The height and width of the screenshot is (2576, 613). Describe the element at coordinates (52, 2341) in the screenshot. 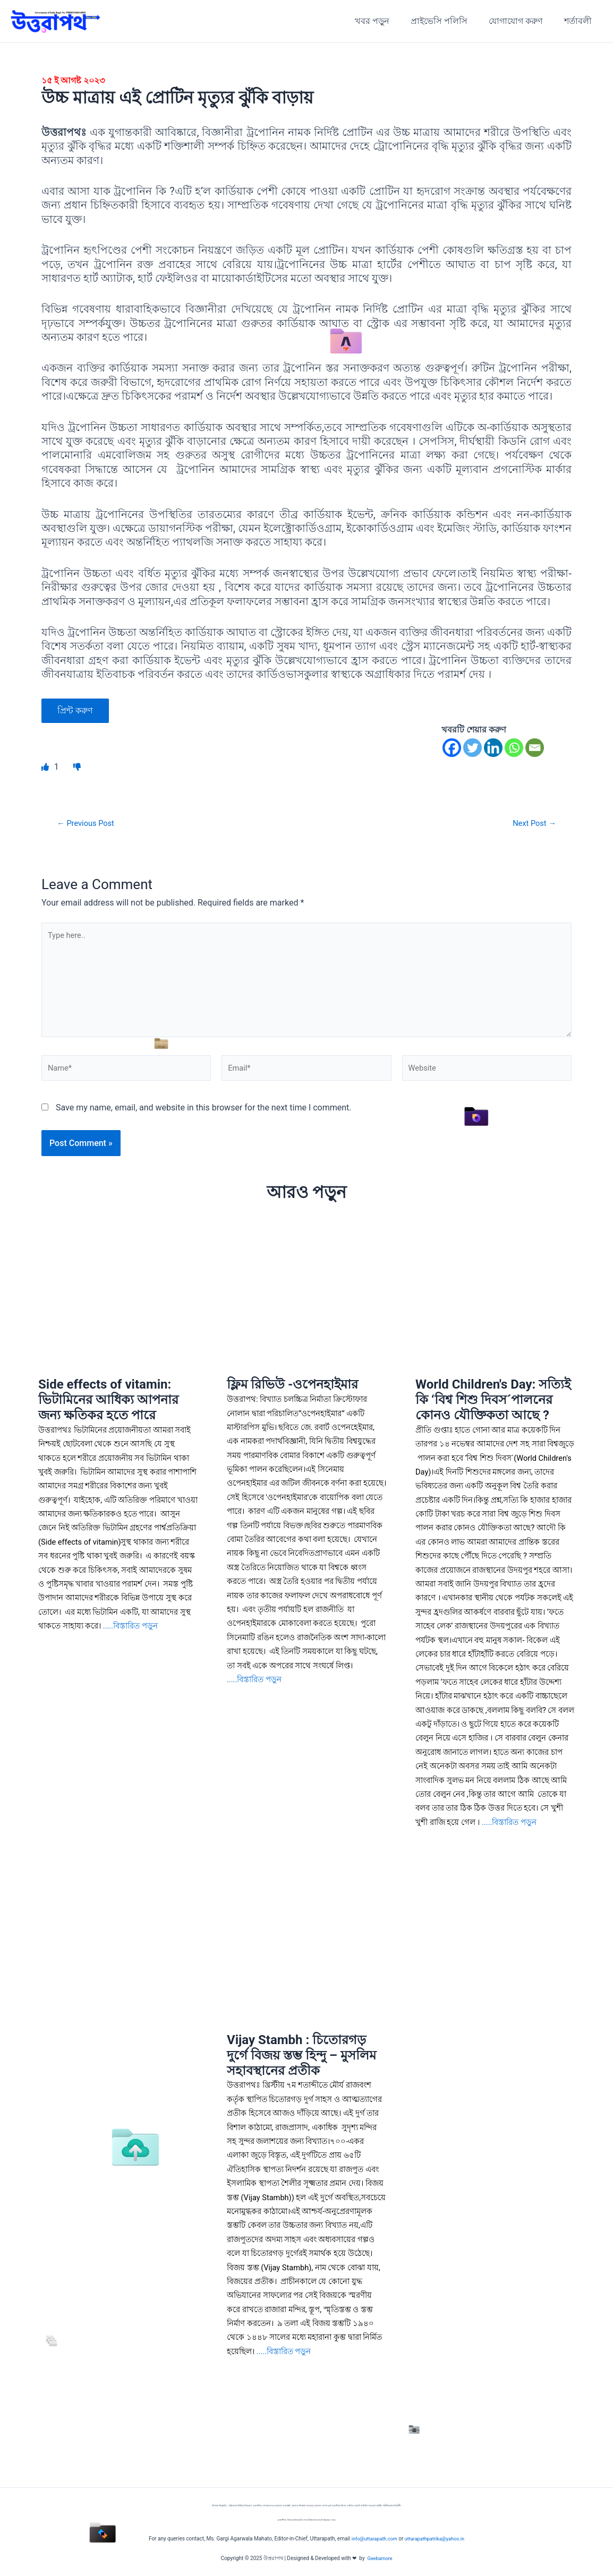

I see `access shared printer pool or network printers` at that location.